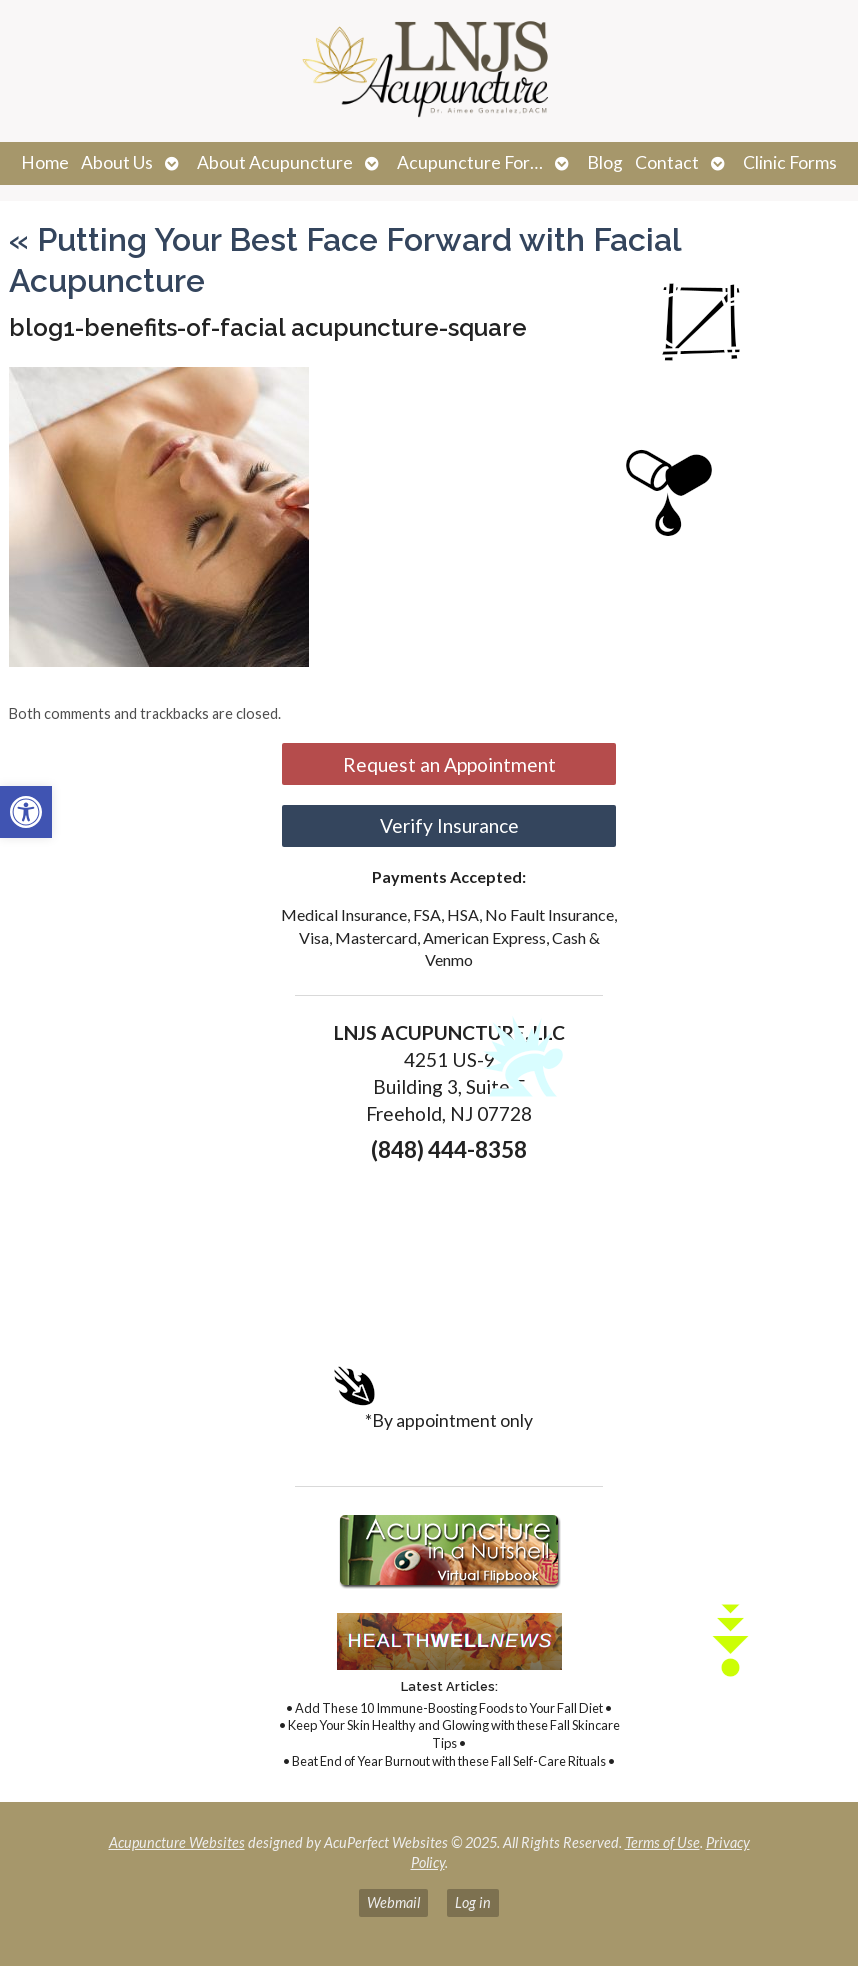 Image resolution: width=858 pixels, height=1966 pixels. Describe the element at coordinates (522, 1056) in the screenshot. I see `indicates back pain or spinal discomfort` at that location.